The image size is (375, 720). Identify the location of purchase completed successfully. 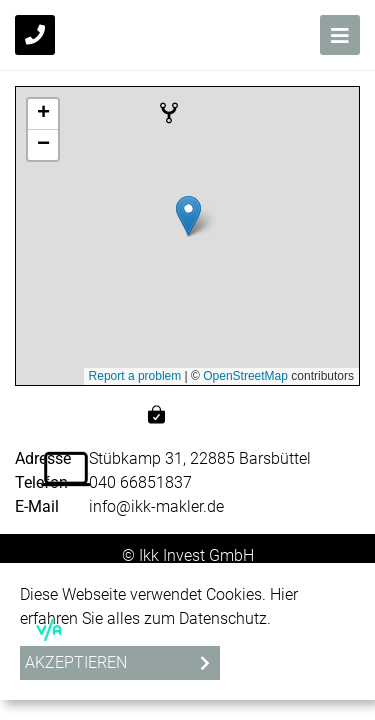
(156, 414).